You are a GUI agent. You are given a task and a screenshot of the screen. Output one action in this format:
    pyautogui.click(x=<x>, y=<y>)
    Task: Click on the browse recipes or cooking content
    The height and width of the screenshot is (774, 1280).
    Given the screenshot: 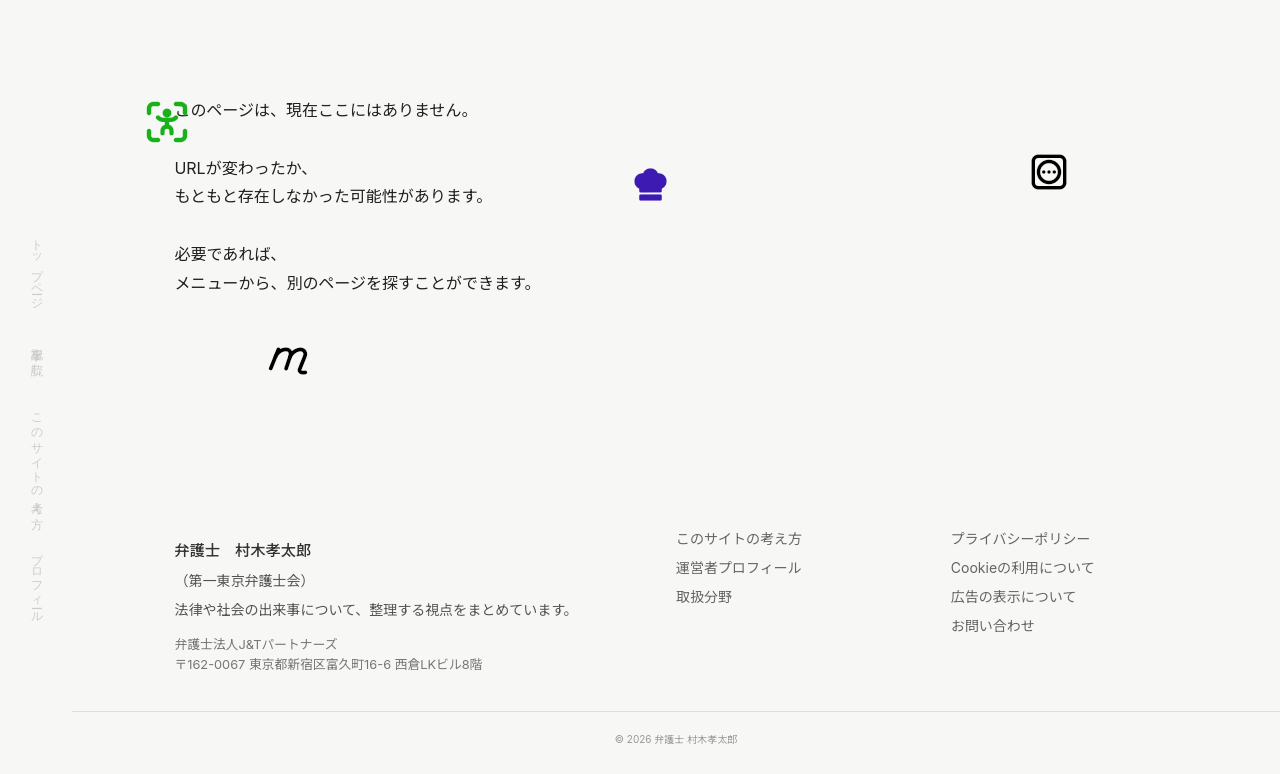 What is the action you would take?
    pyautogui.click(x=650, y=184)
    